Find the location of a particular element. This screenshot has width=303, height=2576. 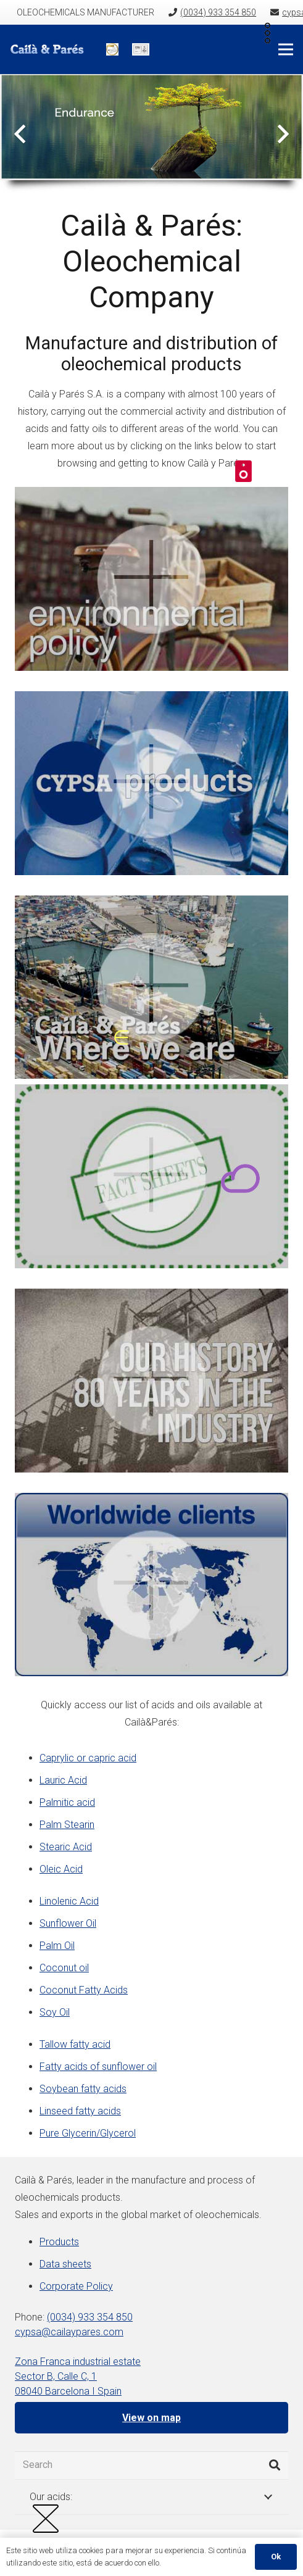

access audio or speaker settings is located at coordinates (243, 471).